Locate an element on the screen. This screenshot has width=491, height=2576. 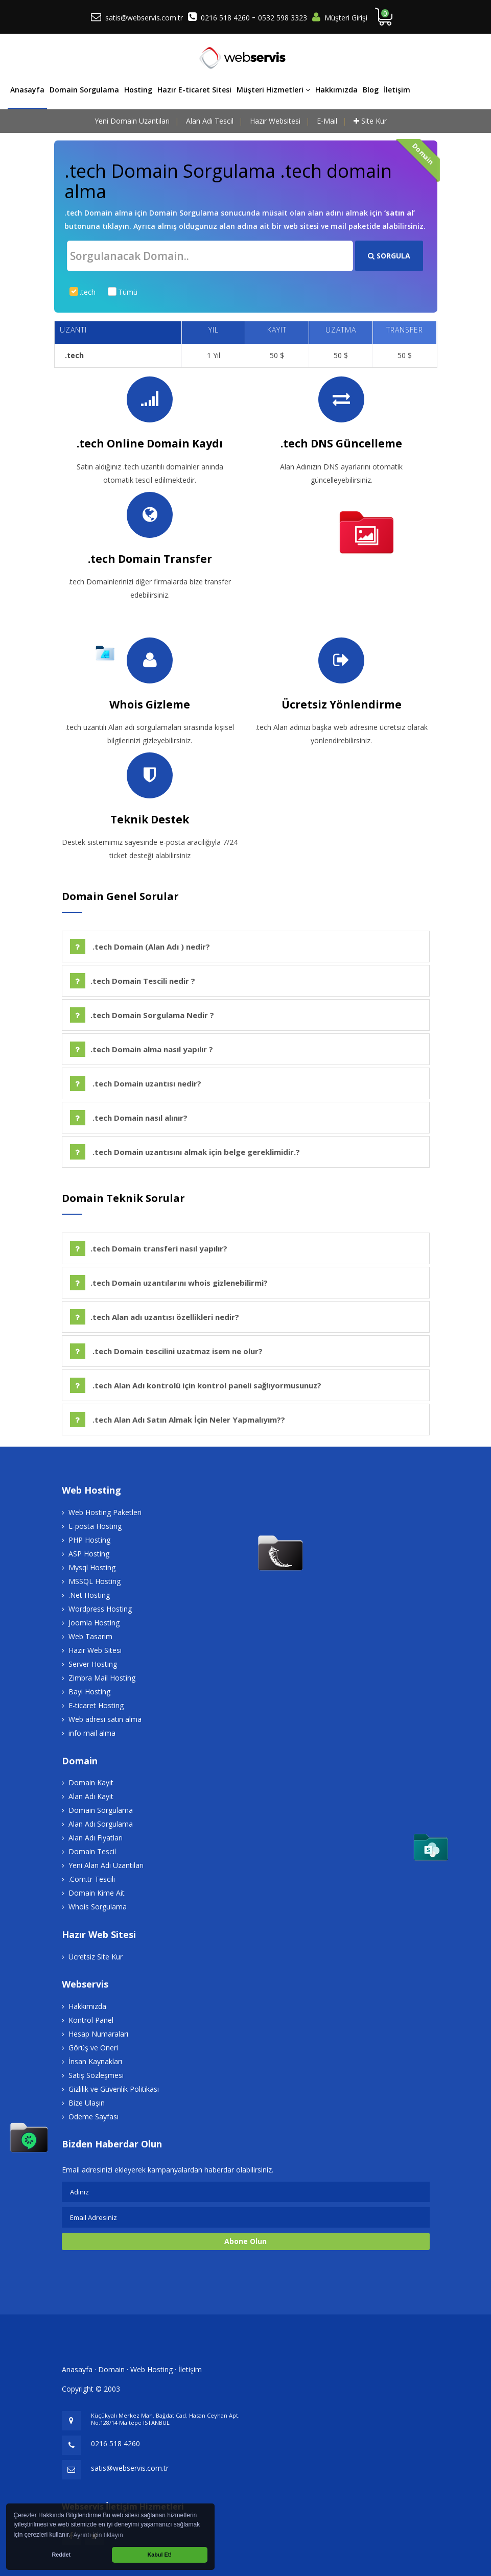
folder containing cucumber/gherkin test files is located at coordinates (29, 2138).